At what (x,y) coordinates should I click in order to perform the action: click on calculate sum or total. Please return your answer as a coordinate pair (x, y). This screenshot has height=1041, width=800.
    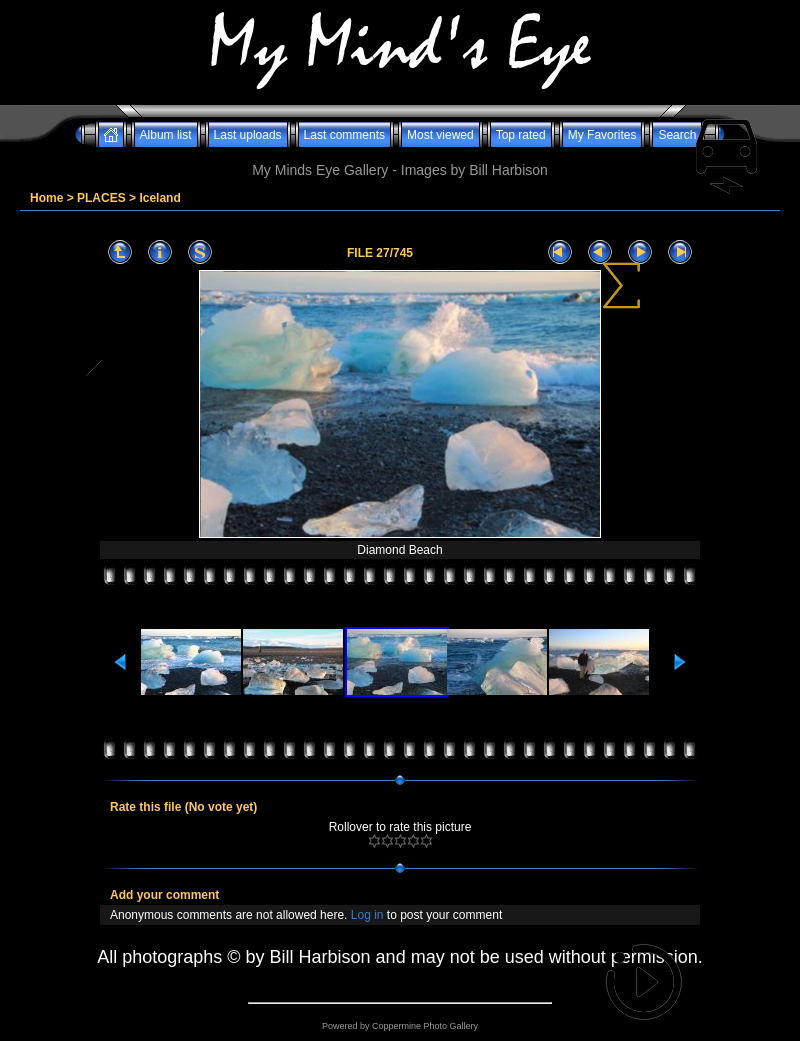
    Looking at the image, I should click on (621, 285).